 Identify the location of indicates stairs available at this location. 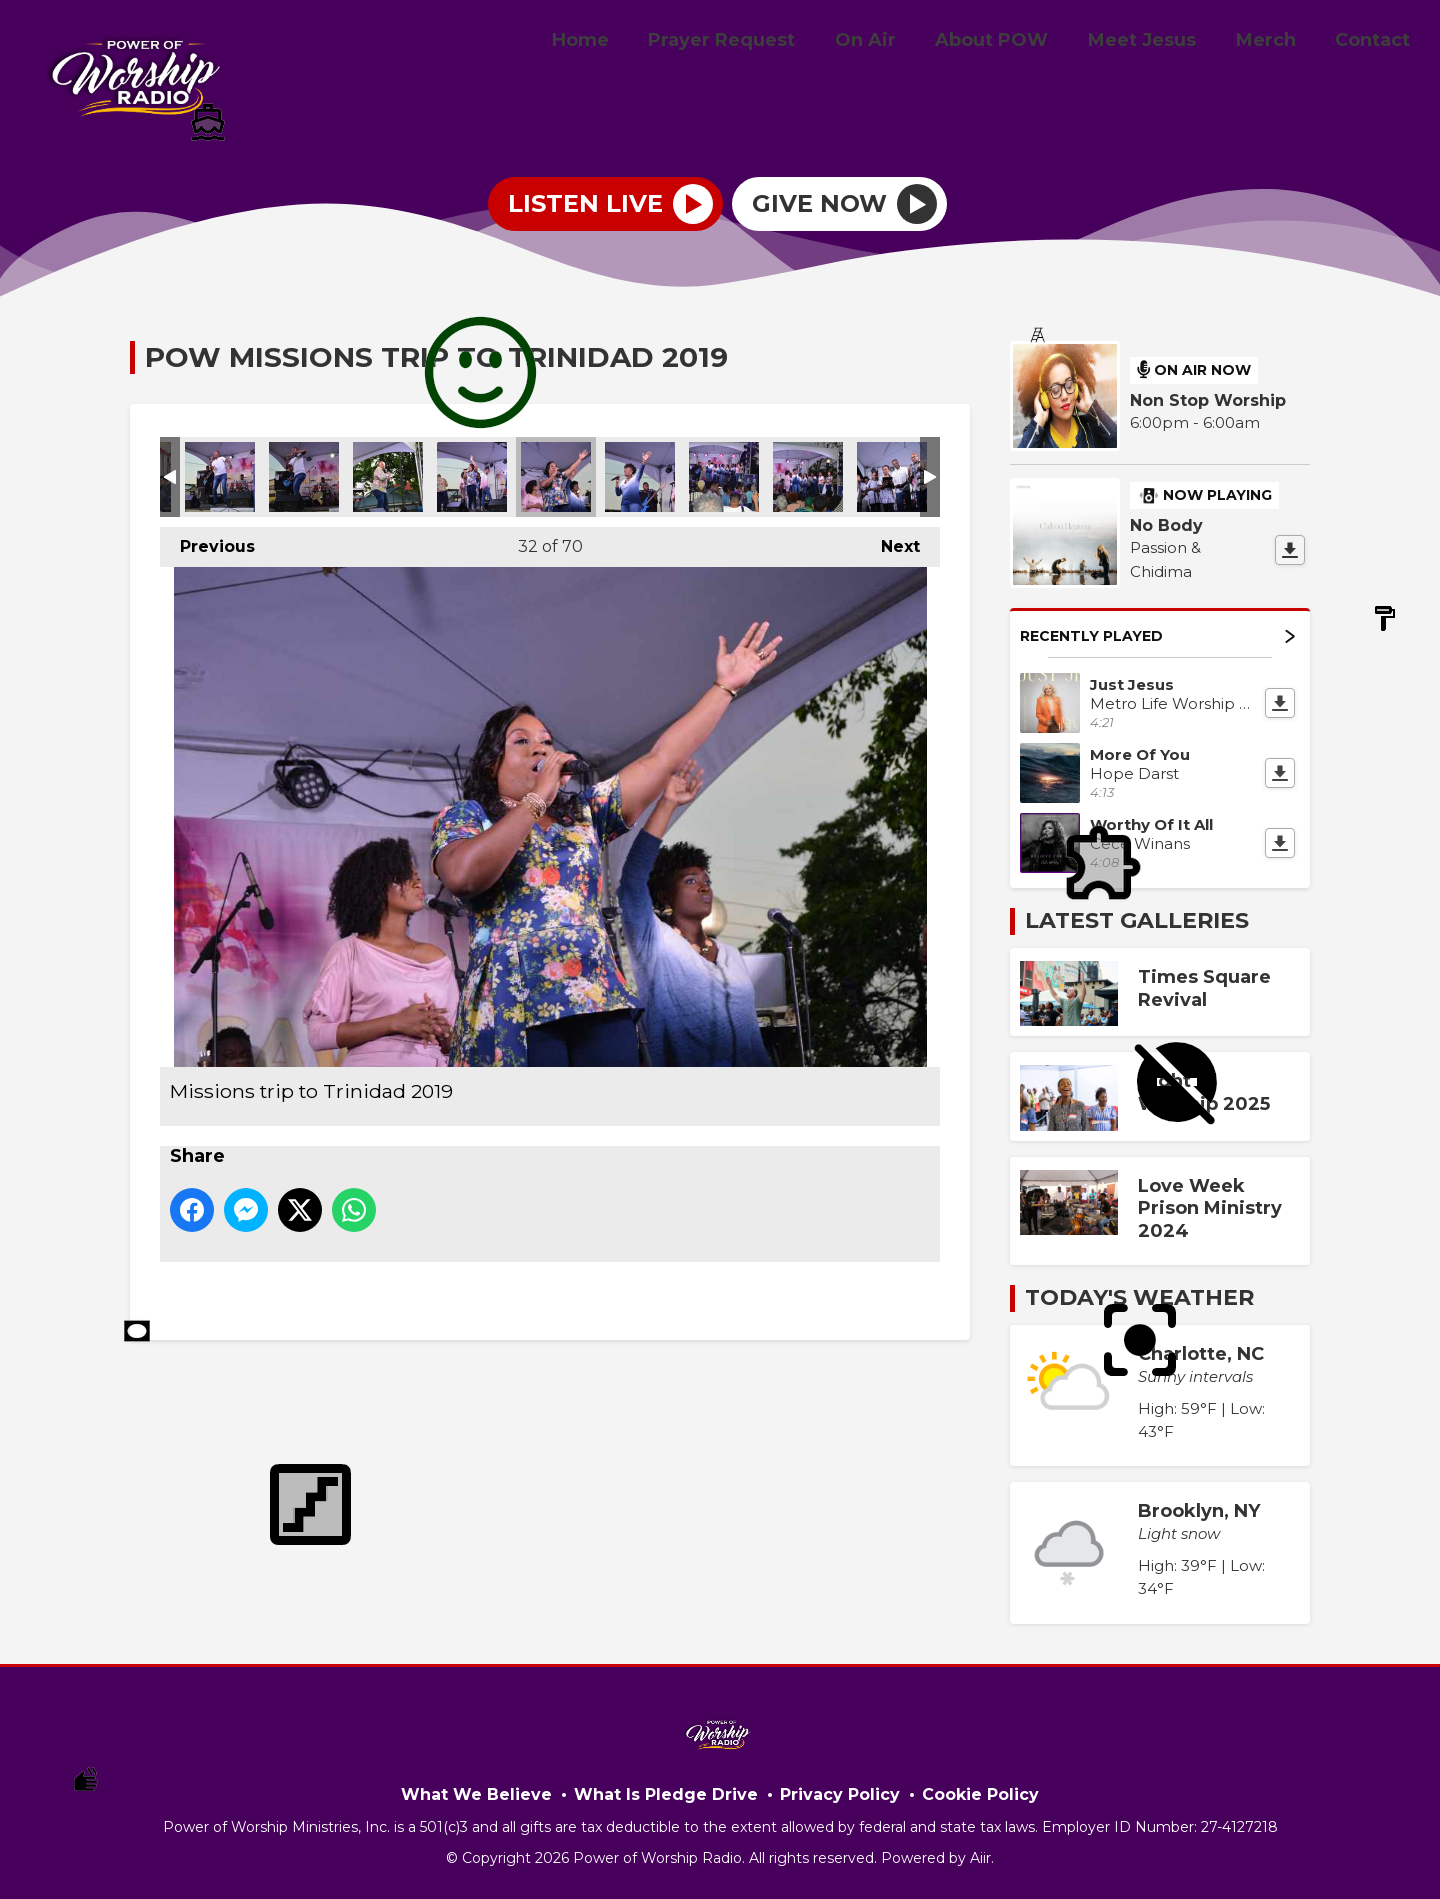
(310, 1504).